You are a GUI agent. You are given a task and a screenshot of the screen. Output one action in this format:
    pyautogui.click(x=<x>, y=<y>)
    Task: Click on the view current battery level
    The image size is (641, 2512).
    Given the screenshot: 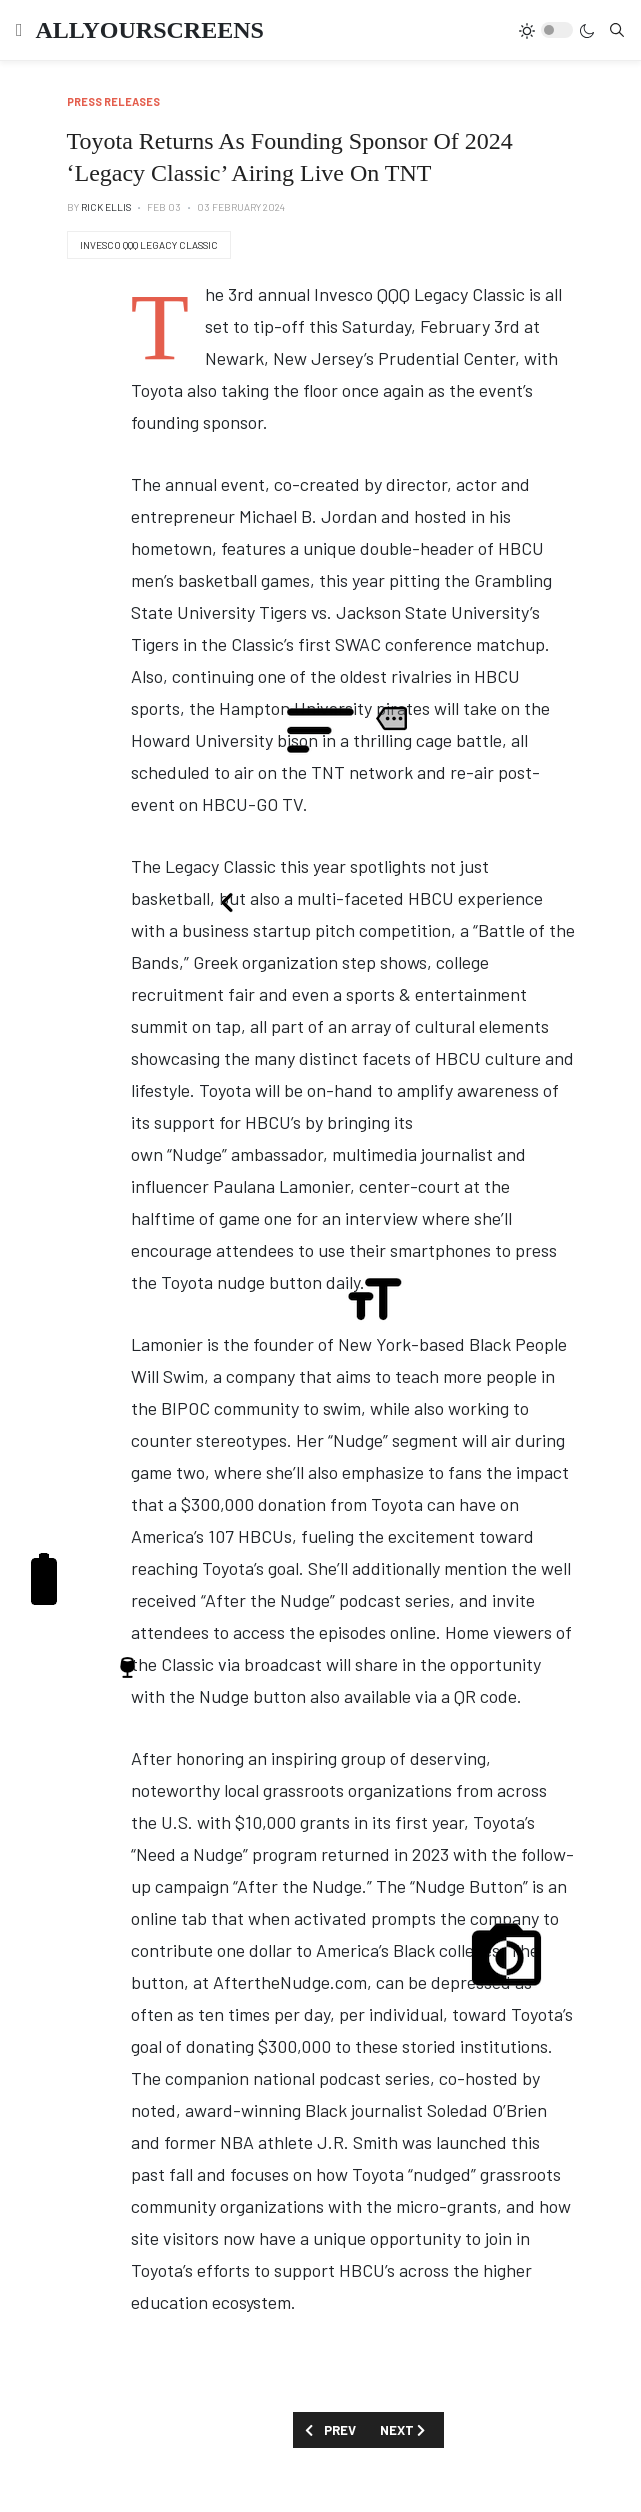 What is the action you would take?
    pyautogui.click(x=44, y=1579)
    